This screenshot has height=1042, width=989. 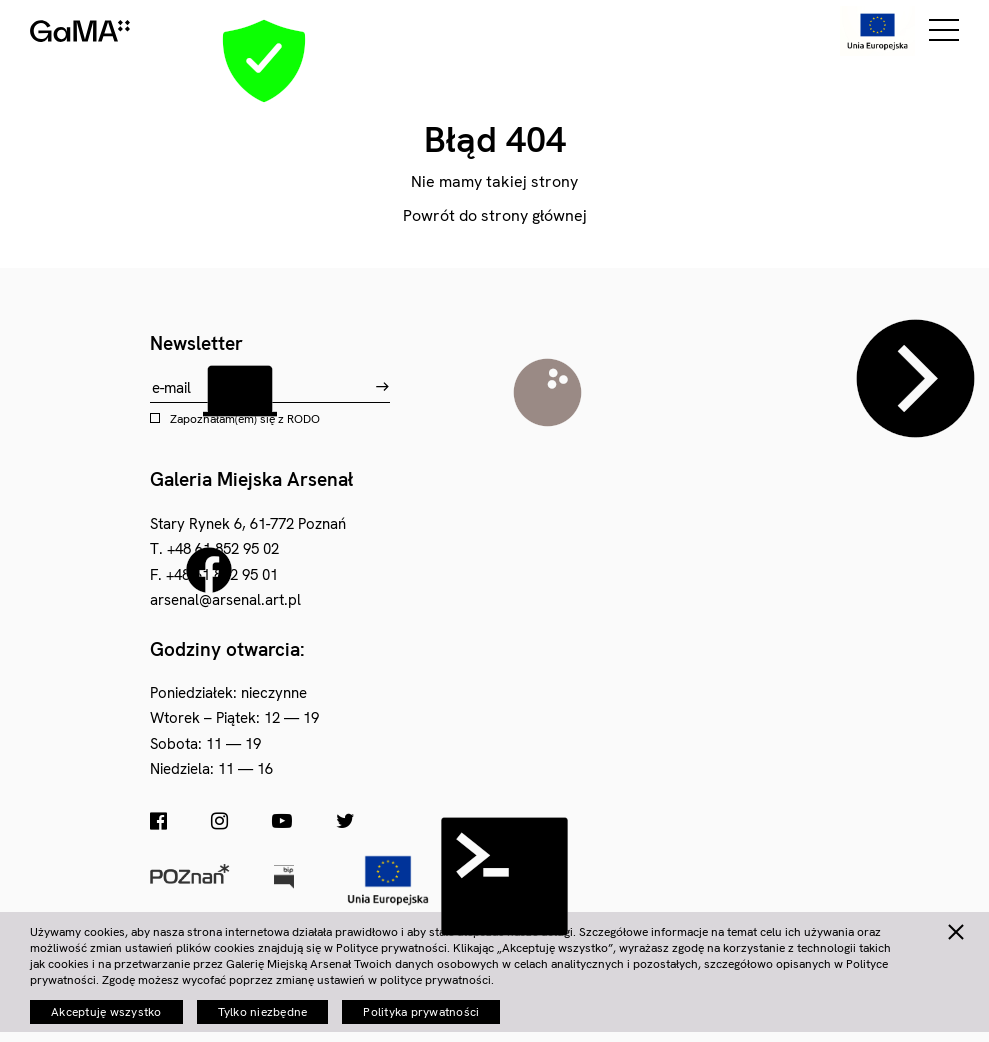 What do you see at coordinates (504, 876) in the screenshot?
I see `open command line interface` at bounding box center [504, 876].